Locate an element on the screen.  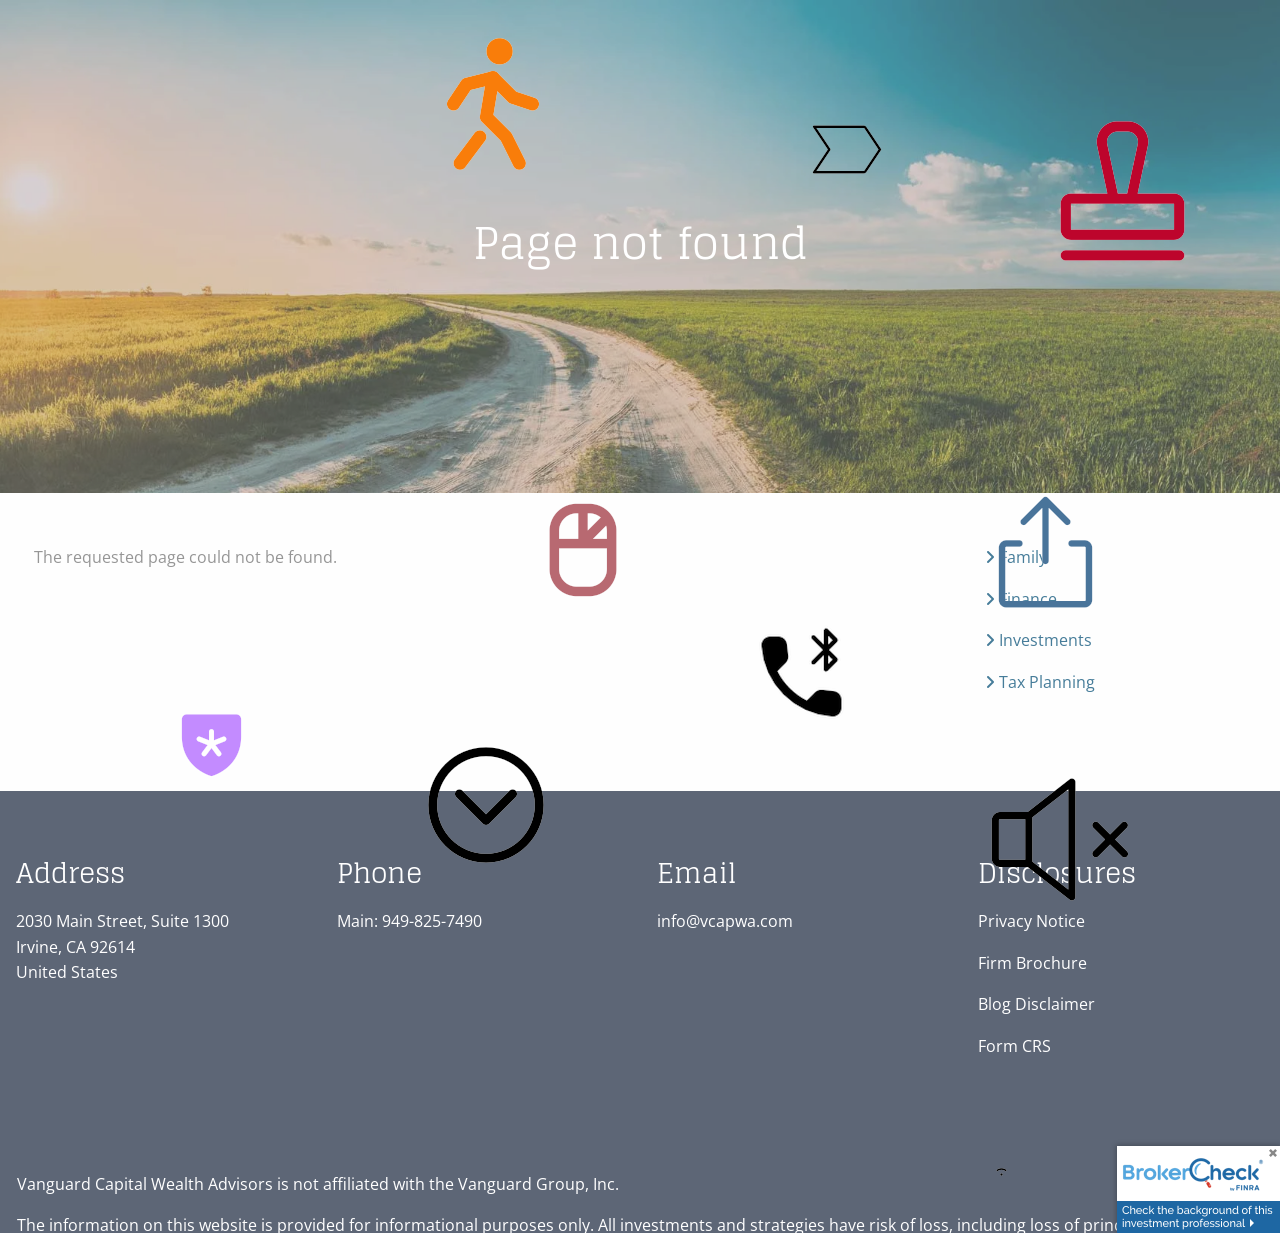
export or share content to another app is located at coordinates (1045, 556).